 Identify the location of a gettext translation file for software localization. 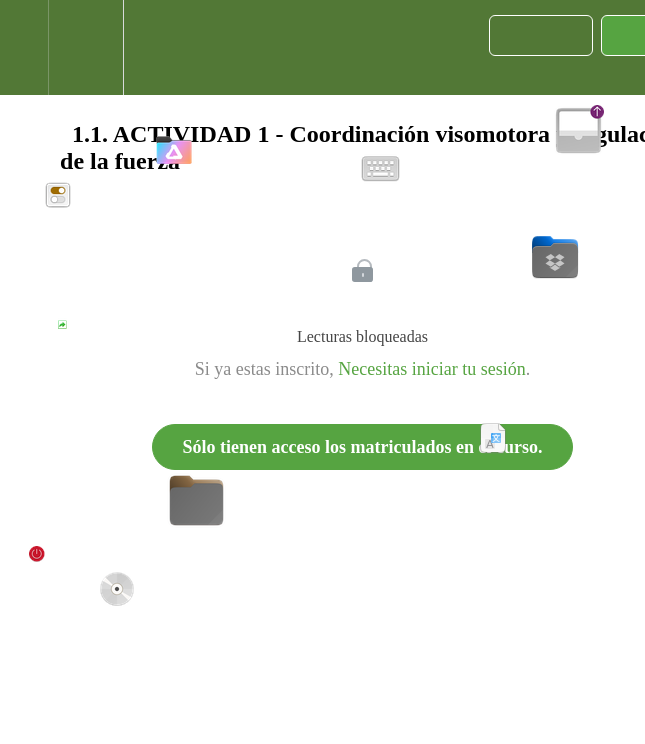
(493, 438).